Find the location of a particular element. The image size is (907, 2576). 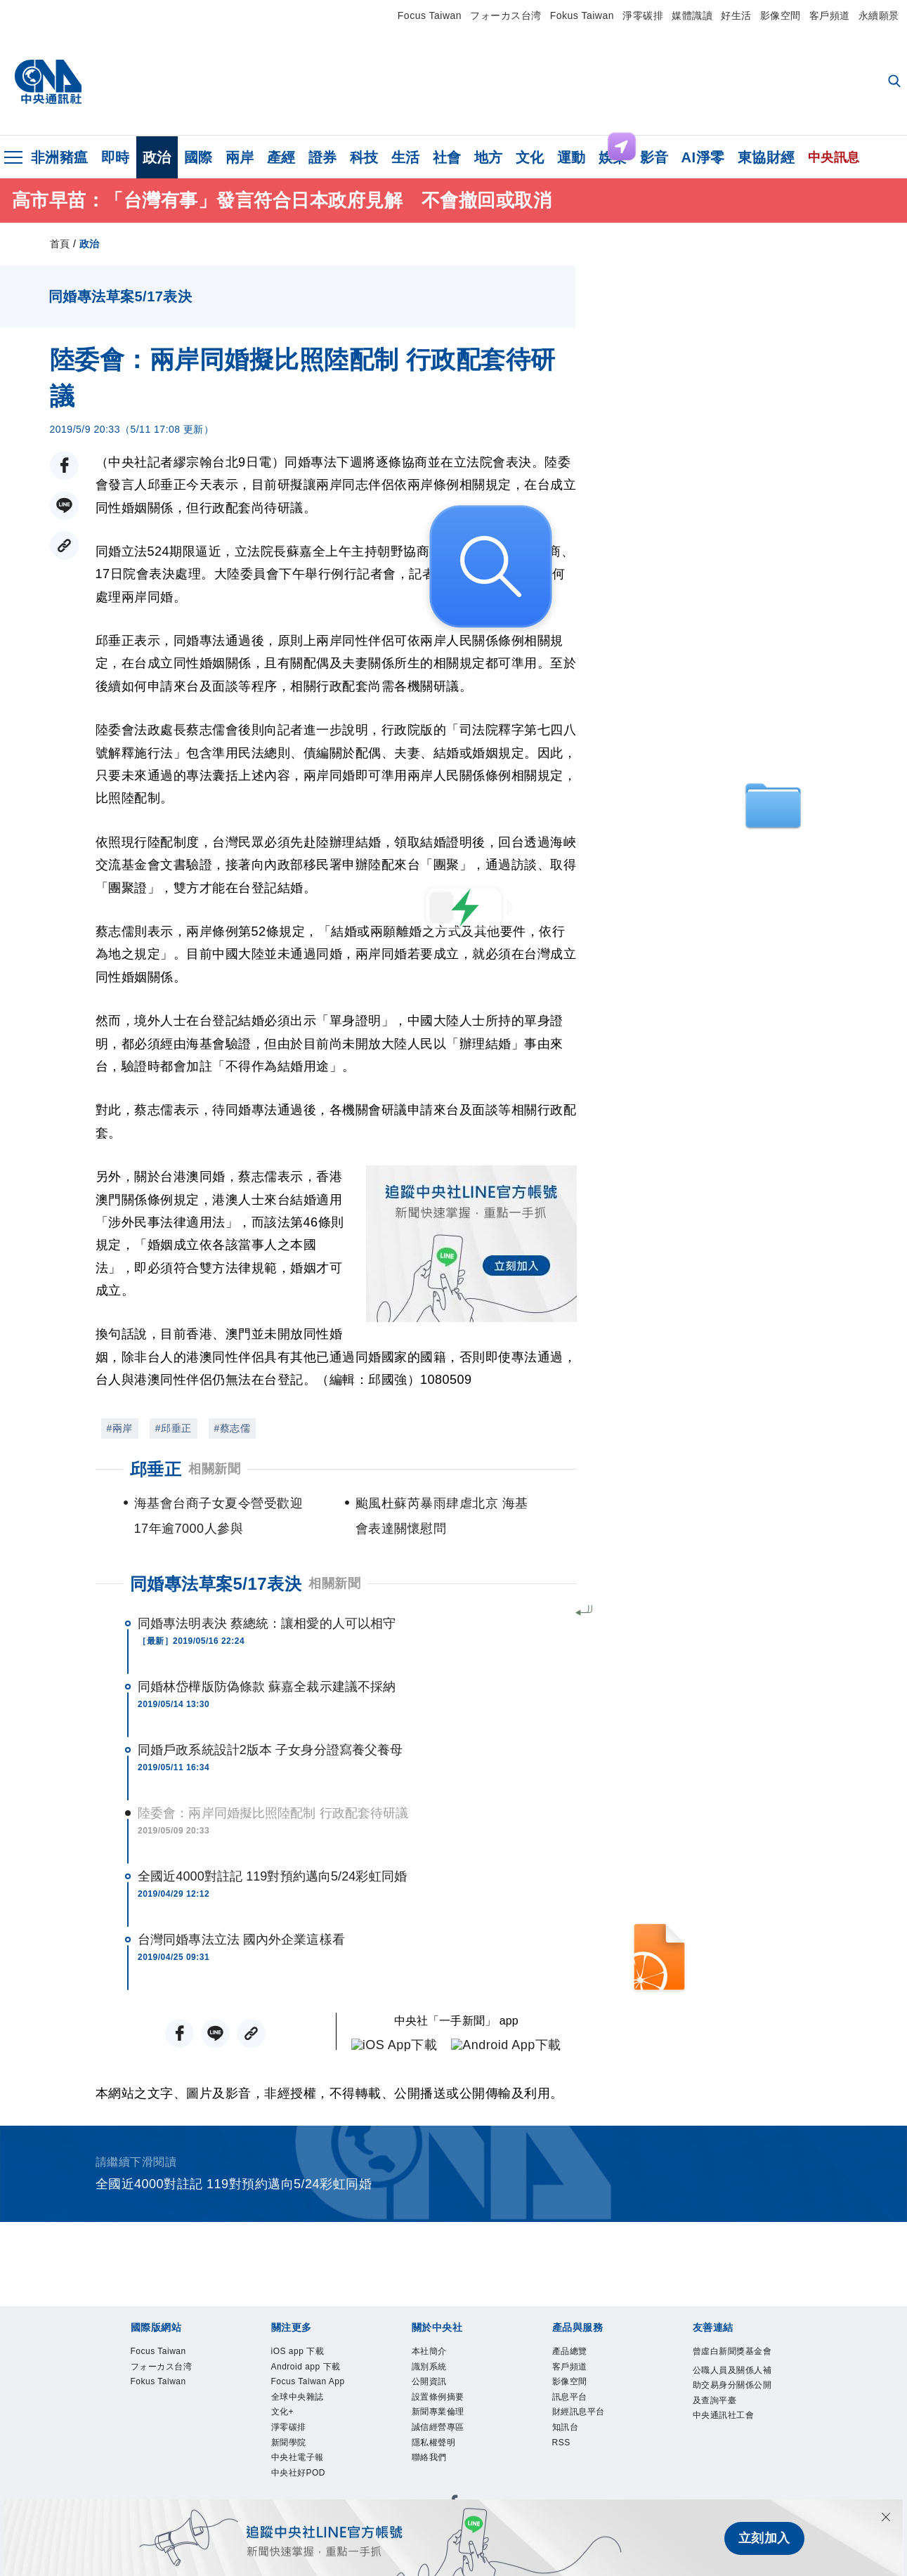

open search preferences or settings is located at coordinates (490, 568).